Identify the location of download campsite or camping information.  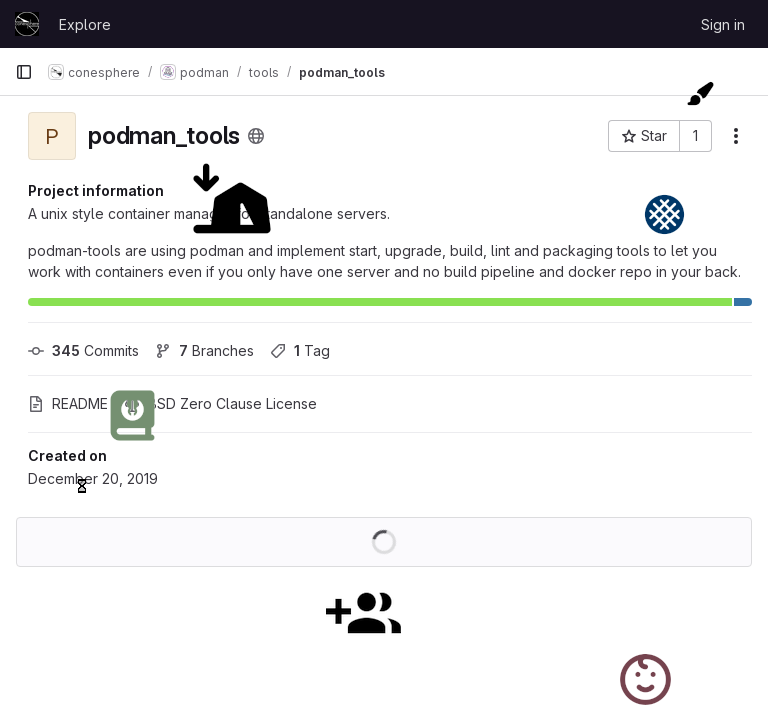
(232, 199).